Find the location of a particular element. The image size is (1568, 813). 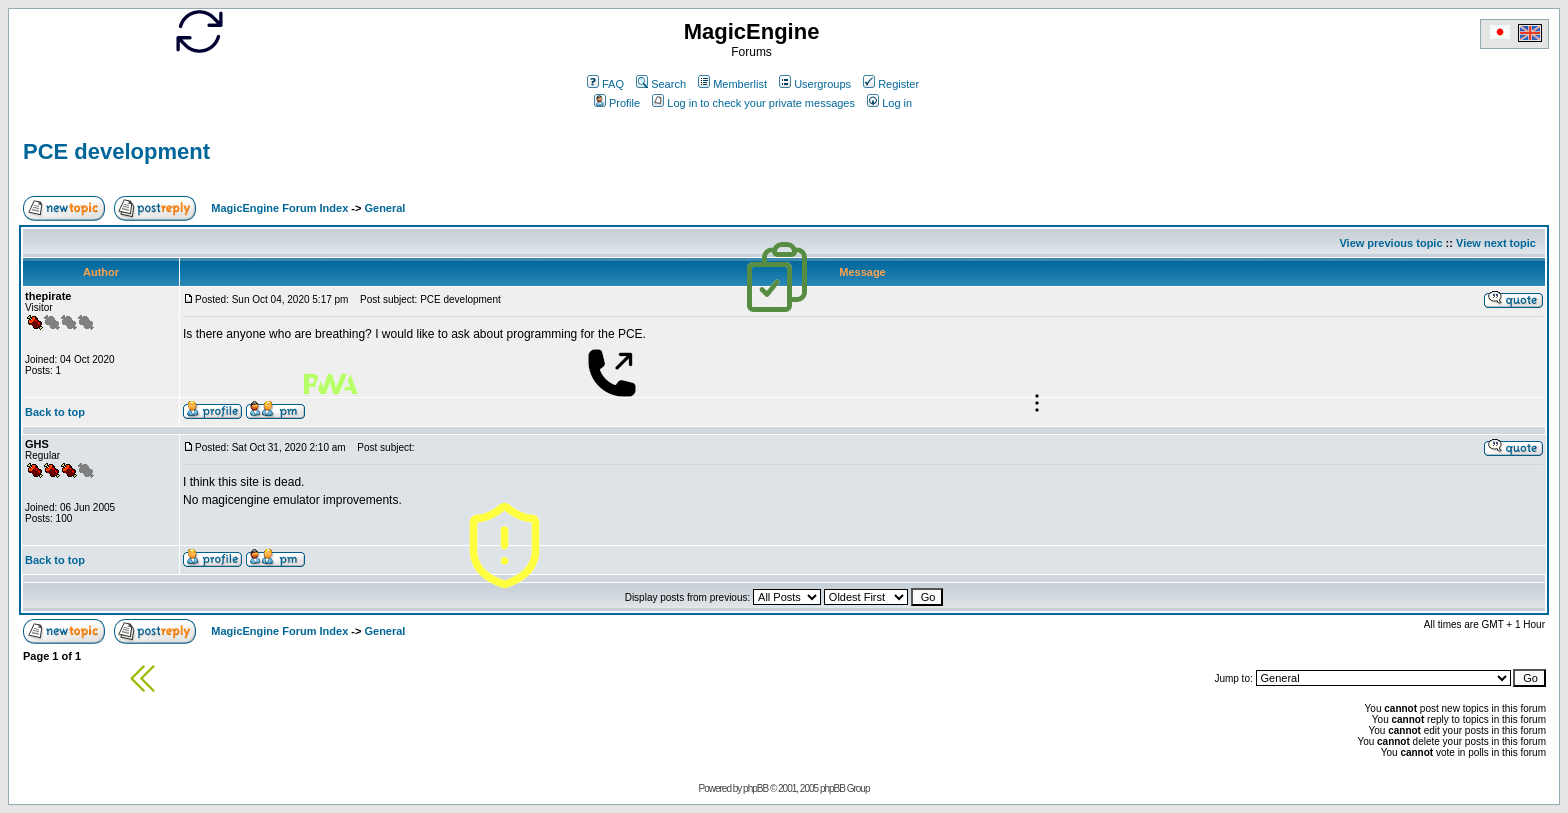

mark task or document as complete is located at coordinates (777, 277).